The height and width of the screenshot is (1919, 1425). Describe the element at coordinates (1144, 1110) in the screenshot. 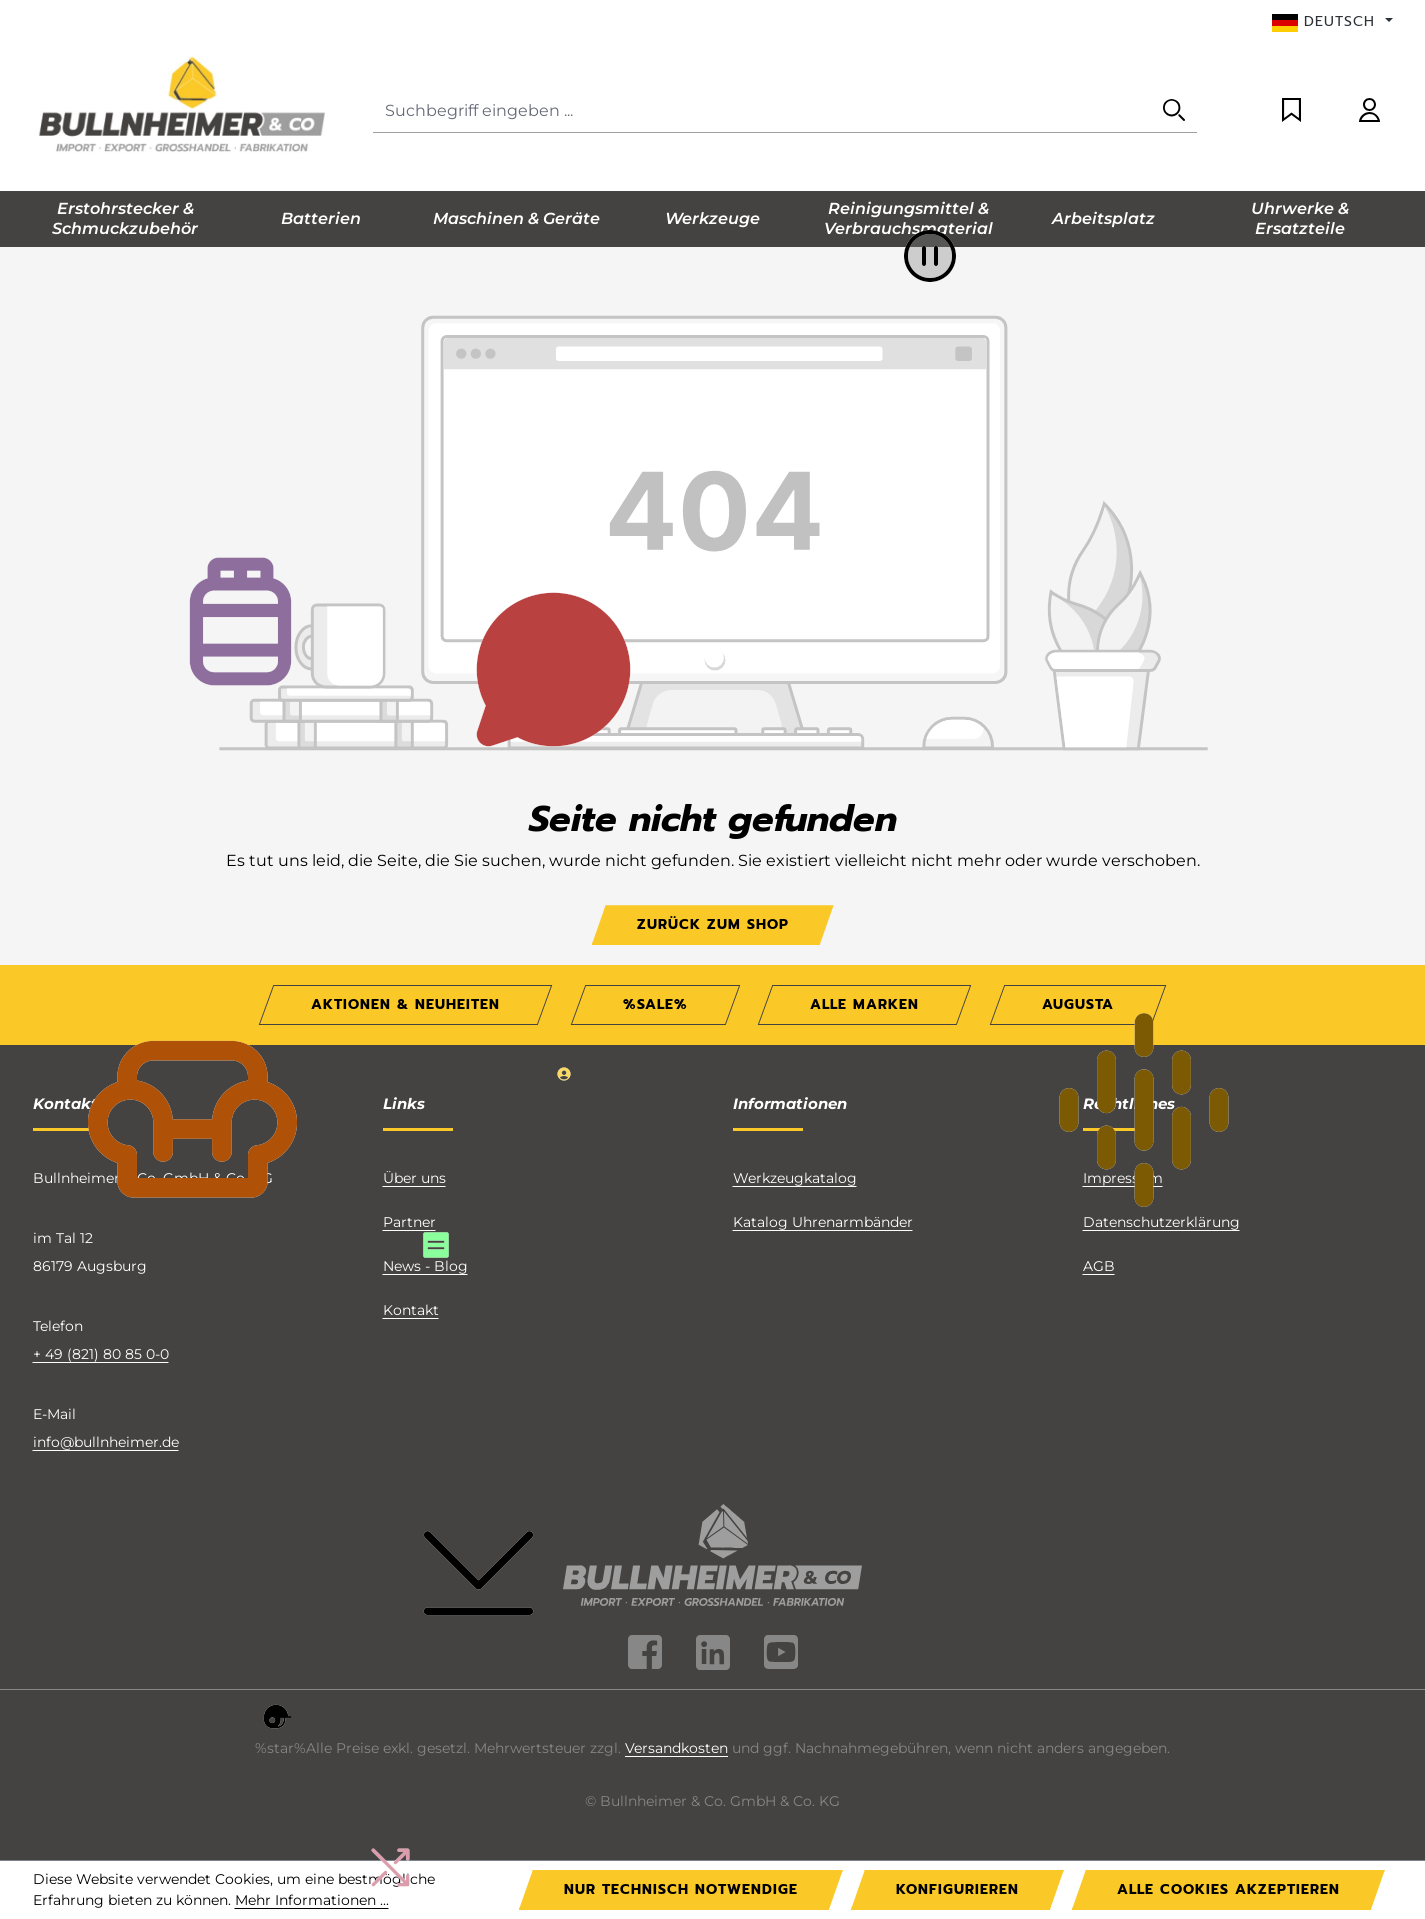

I see `open google podcasts app` at that location.